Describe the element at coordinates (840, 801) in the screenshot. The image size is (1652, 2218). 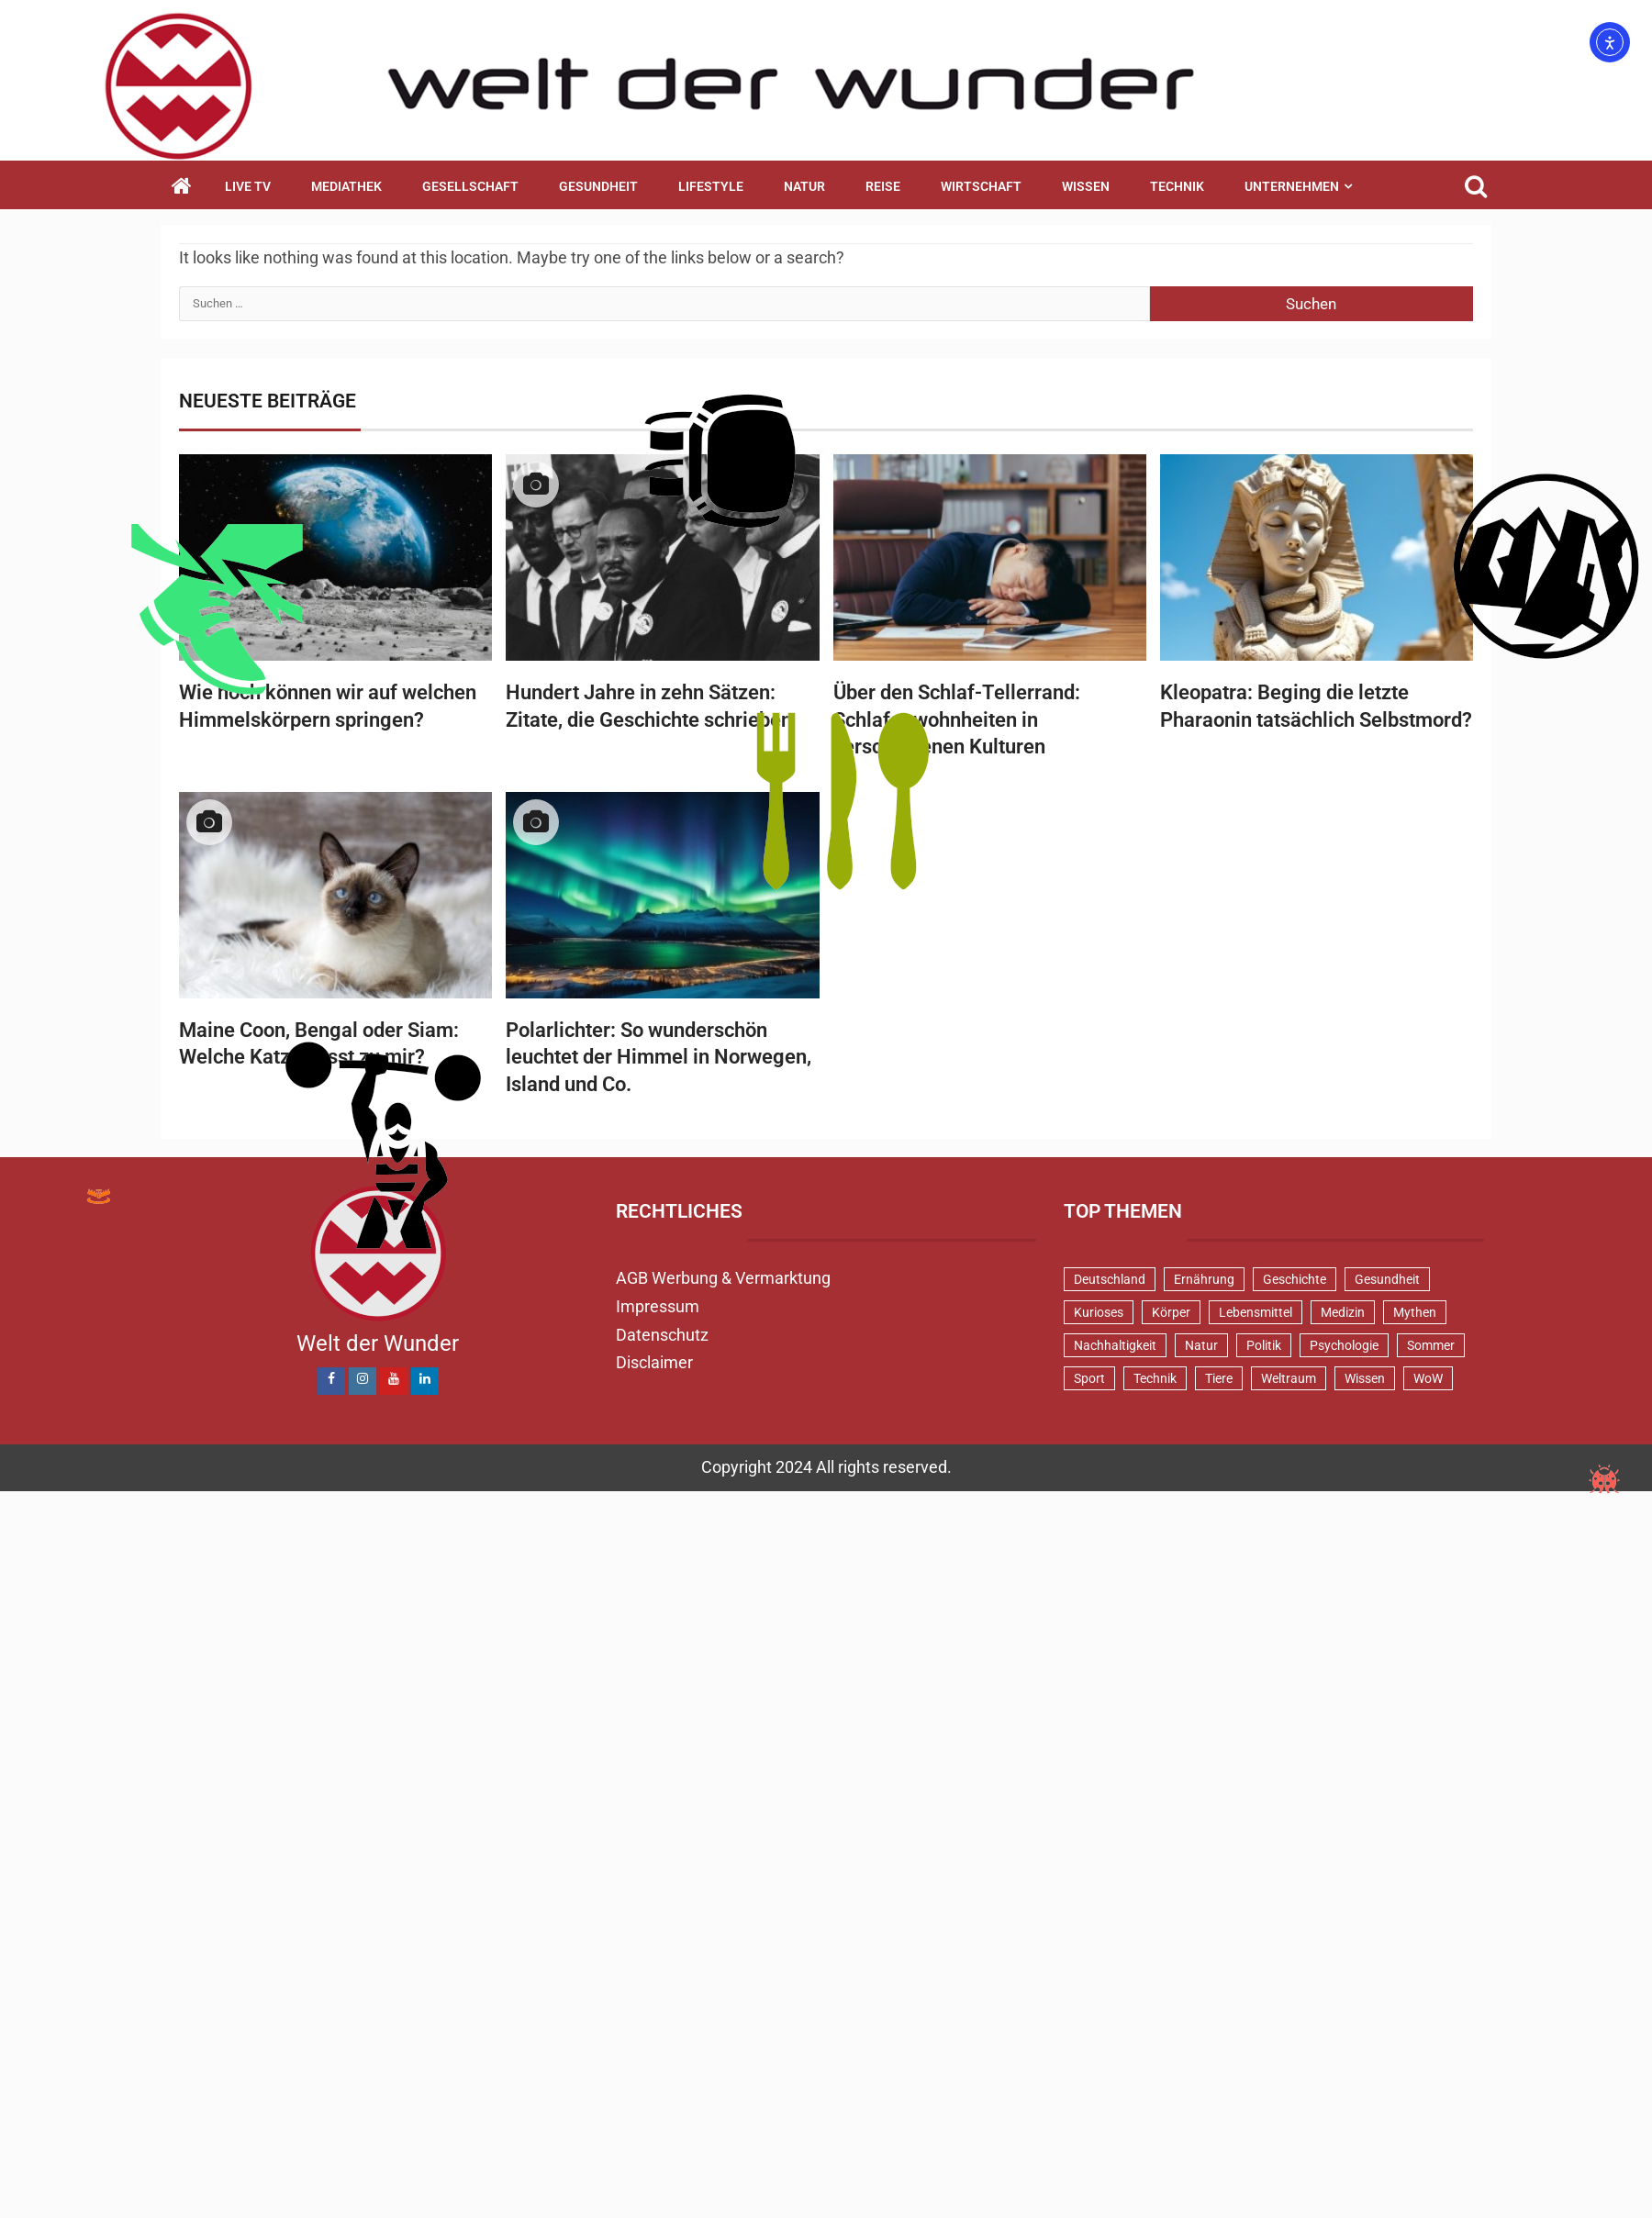
I see `view nearby restaurants or dining options` at that location.